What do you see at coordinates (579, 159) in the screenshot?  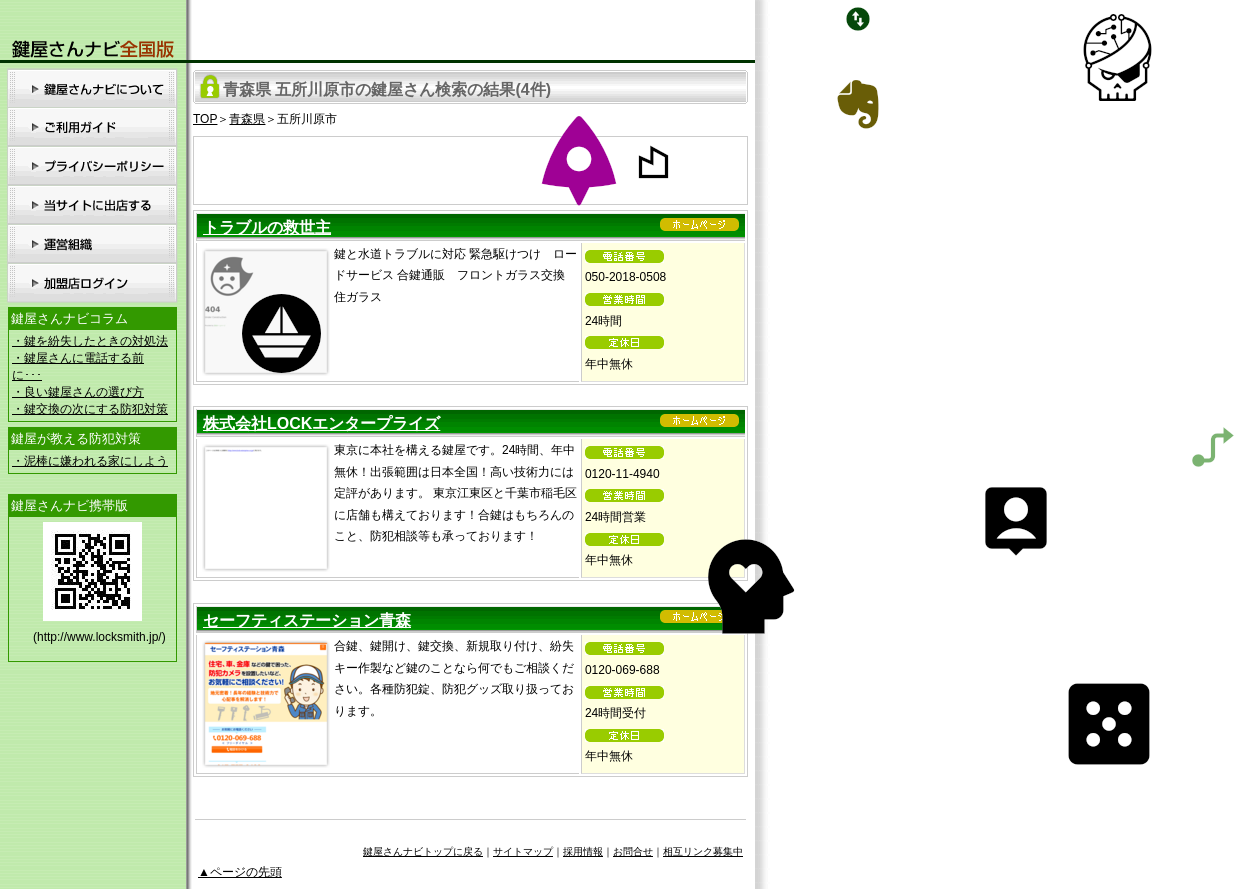 I see `launch or start an application` at bounding box center [579, 159].